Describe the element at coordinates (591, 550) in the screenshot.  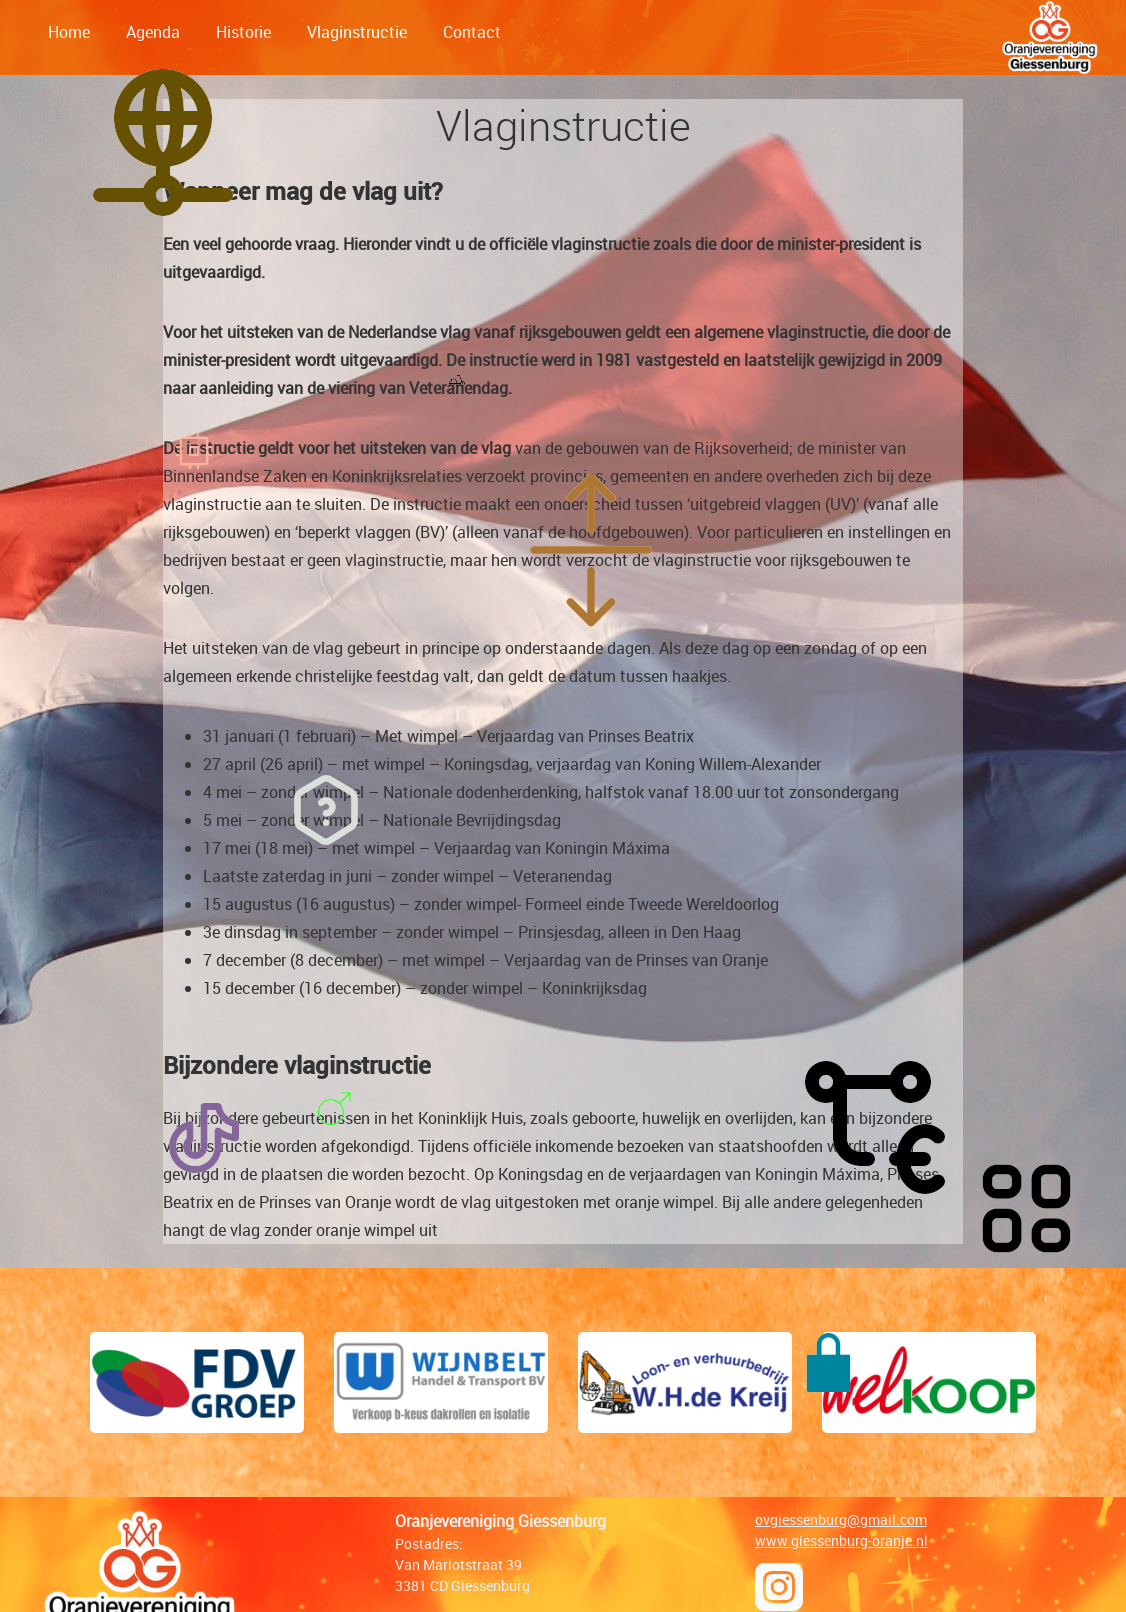
I see `expand content vertically` at that location.